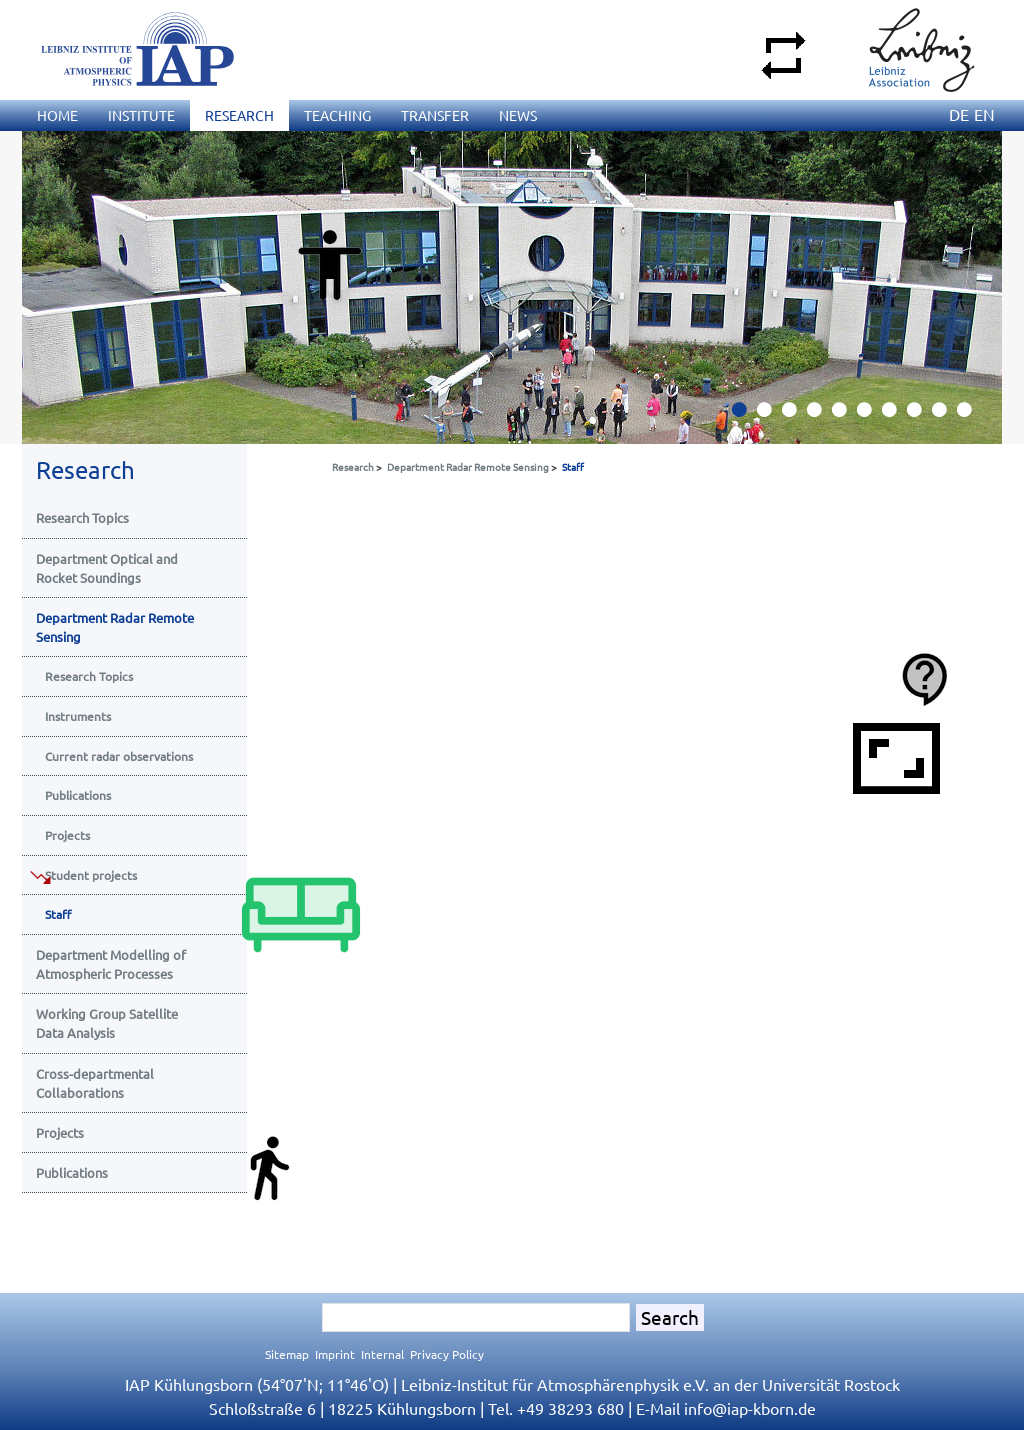  Describe the element at coordinates (330, 265) in the screenshot. I see `access accessibility settings` at that location.